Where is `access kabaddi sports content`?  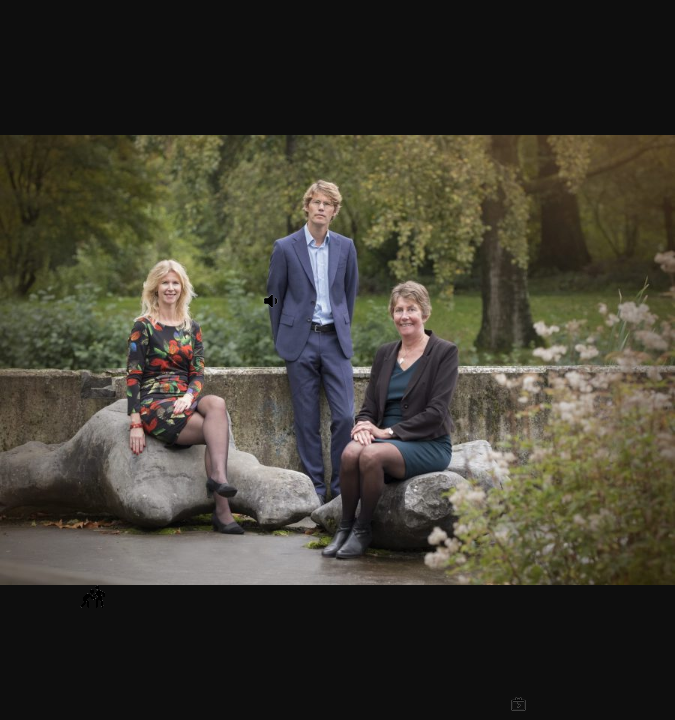
access kabaddi sports content is located at coordinates (92, 597).